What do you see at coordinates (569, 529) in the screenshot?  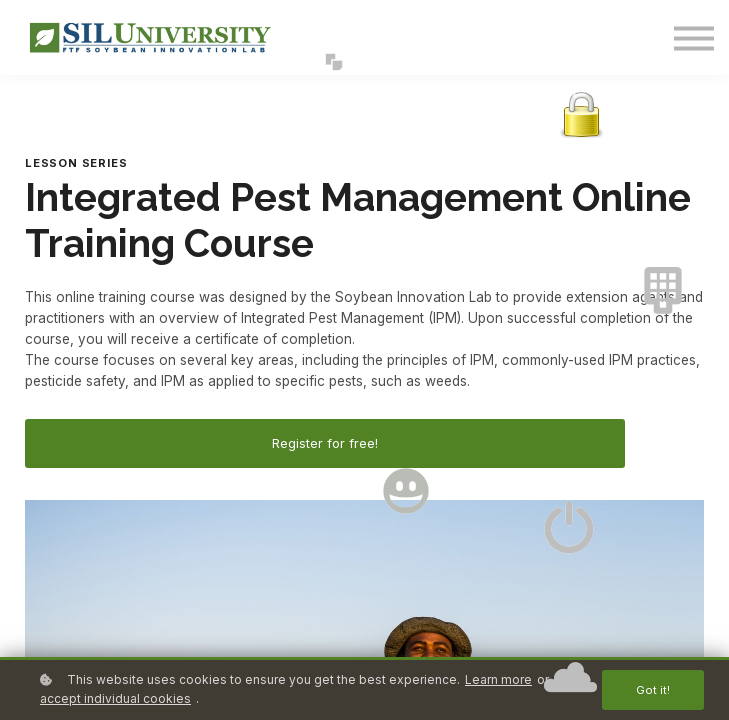 I see `shut down or power off the device` at bounding box center [569, 529].